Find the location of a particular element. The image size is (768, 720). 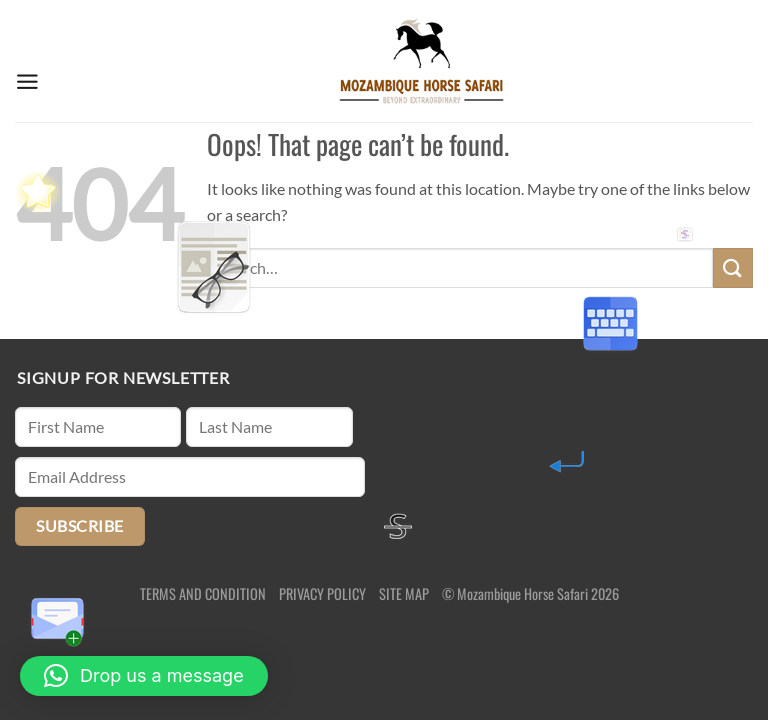

access keyboard and input device settings is located at coordinates (610, 323).